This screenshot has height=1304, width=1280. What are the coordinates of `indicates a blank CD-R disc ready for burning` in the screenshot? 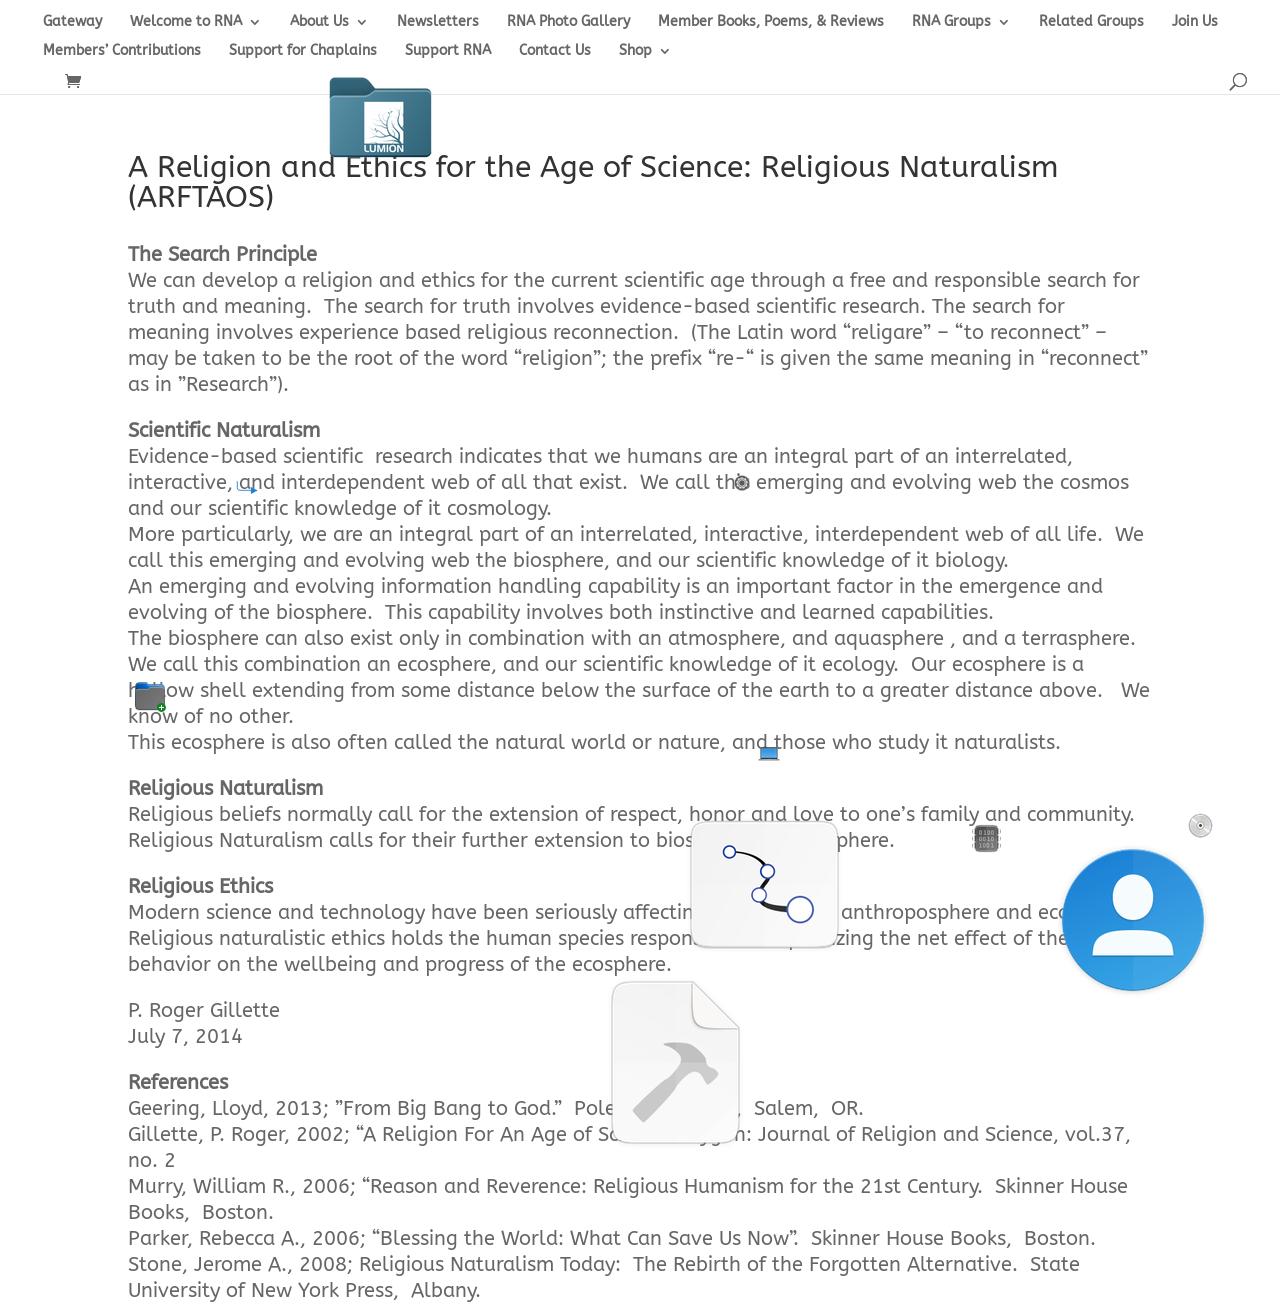 It's located at (1200, 825).